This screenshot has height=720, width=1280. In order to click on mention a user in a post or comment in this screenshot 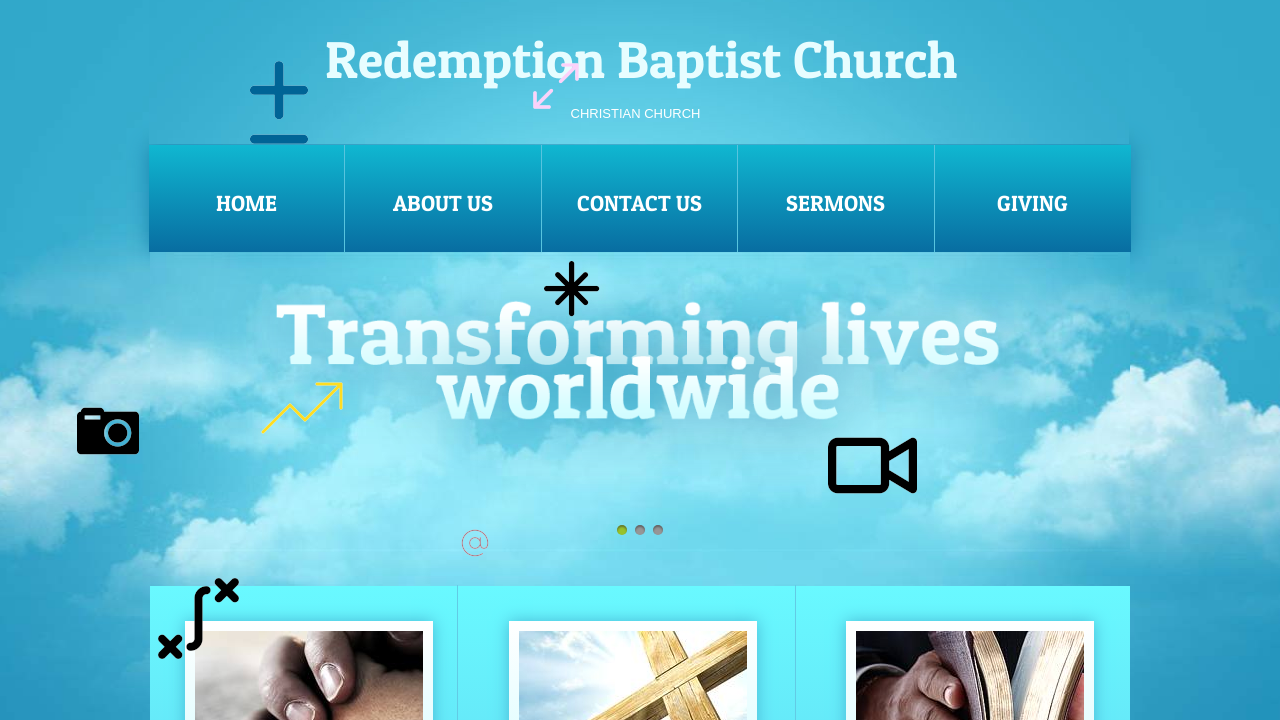, I will do `click(475, 543)`.